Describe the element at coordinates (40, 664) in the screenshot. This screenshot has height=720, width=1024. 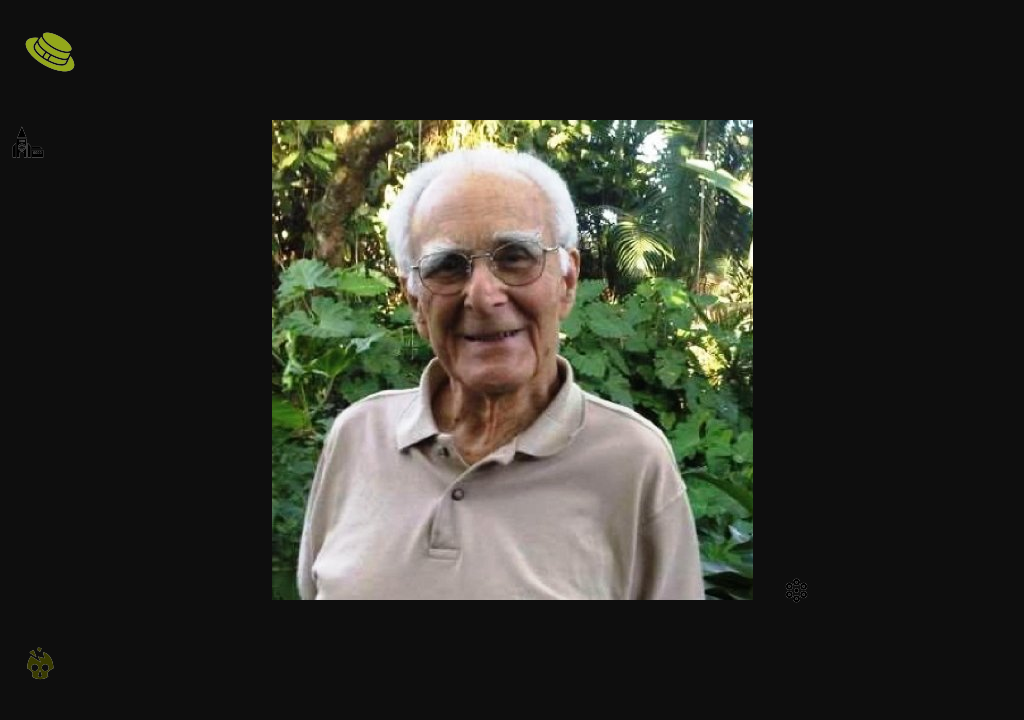
I see `indicates player death or game over state` at that location.